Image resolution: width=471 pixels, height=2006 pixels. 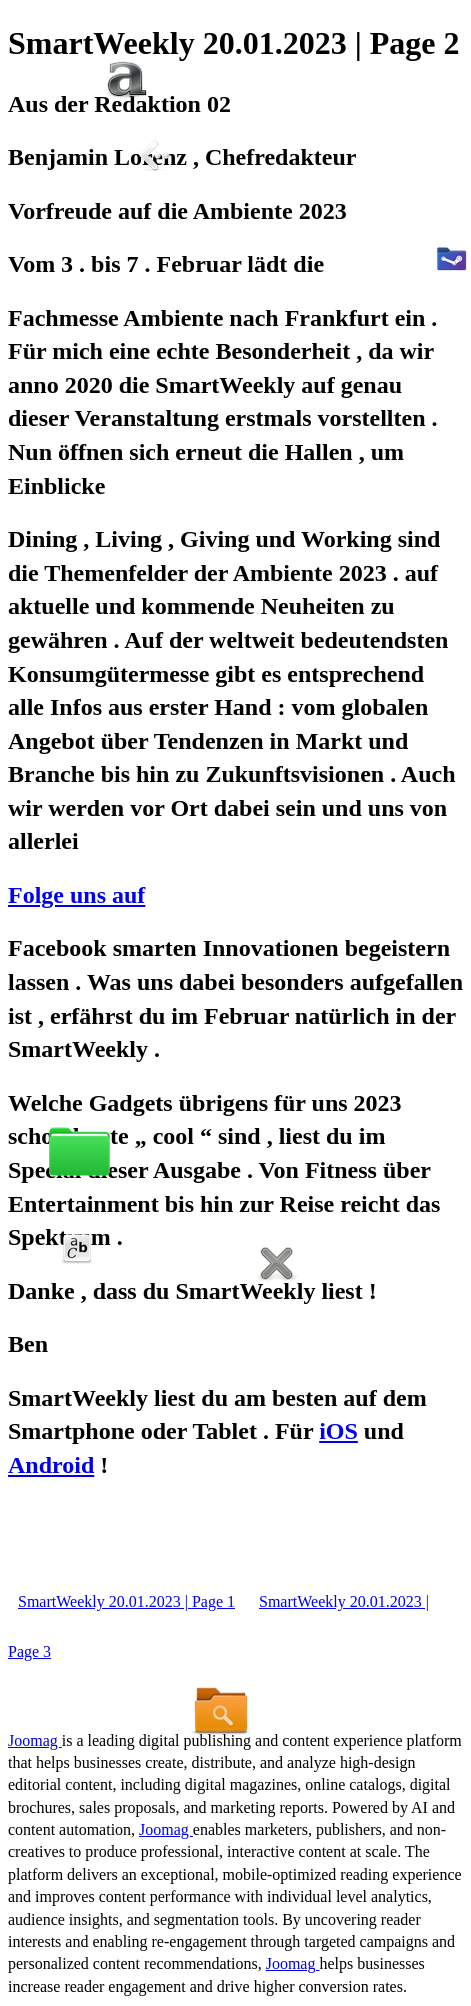 What do you see at coordinates (221, 1713) in the screenshot?
I see `access saved search queries` at bounding box center [221, 1713].